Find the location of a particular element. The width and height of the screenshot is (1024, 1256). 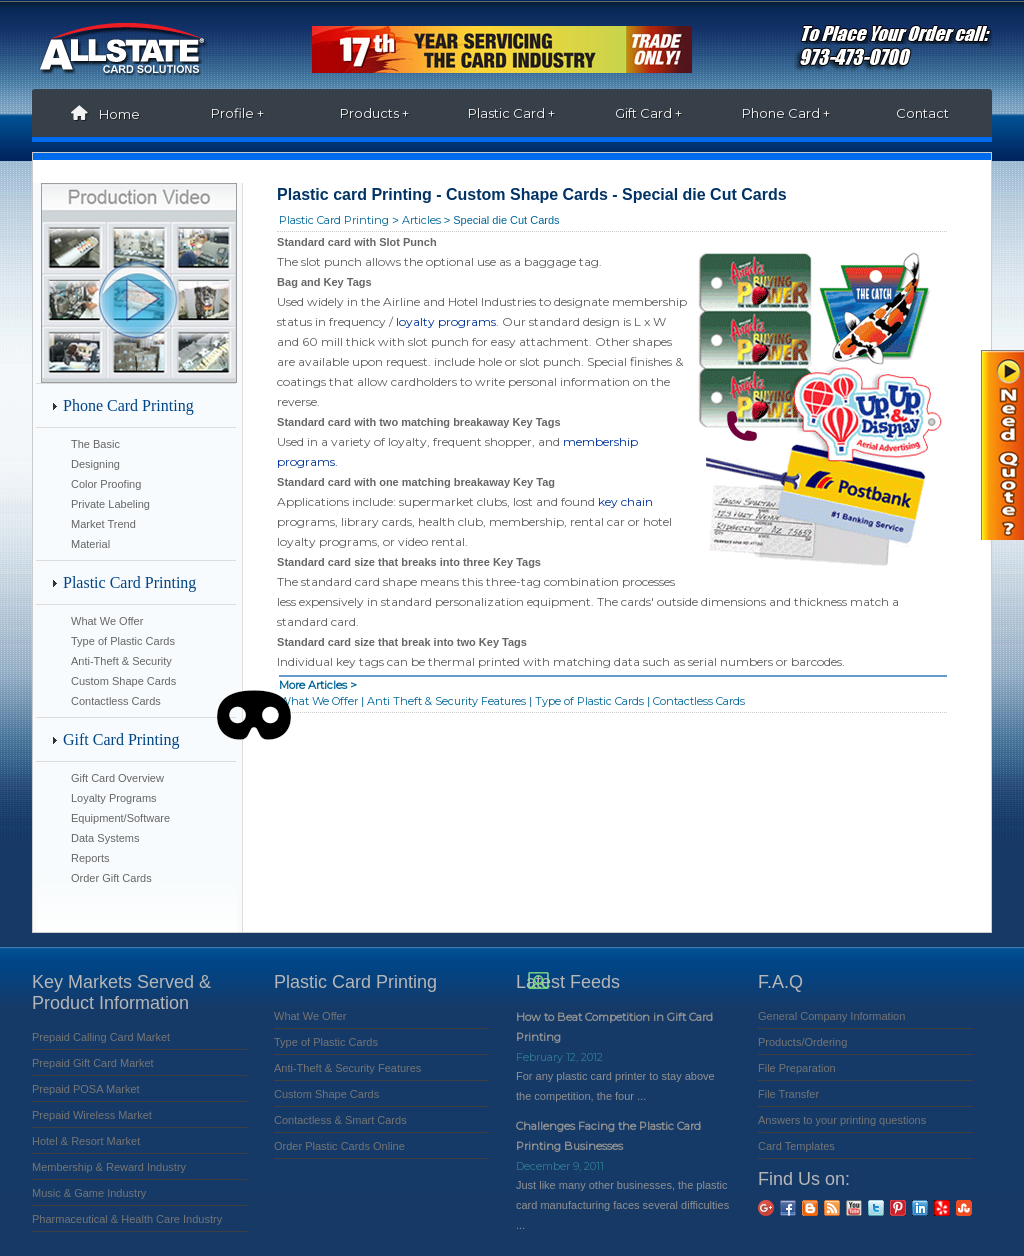

enable incognito or private browsing mode is located at coordinates (254, 715).